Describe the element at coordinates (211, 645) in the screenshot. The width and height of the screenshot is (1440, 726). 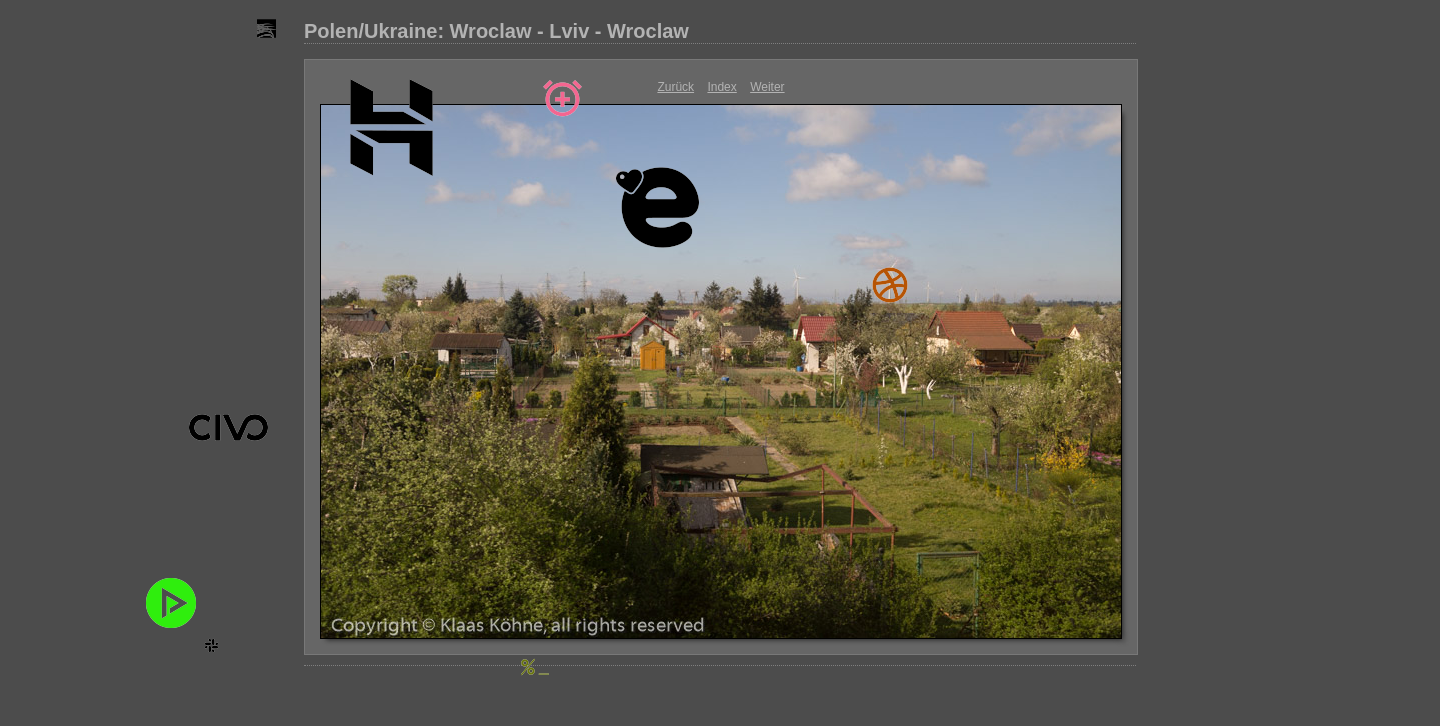
I see `open slack workspace` at that location.